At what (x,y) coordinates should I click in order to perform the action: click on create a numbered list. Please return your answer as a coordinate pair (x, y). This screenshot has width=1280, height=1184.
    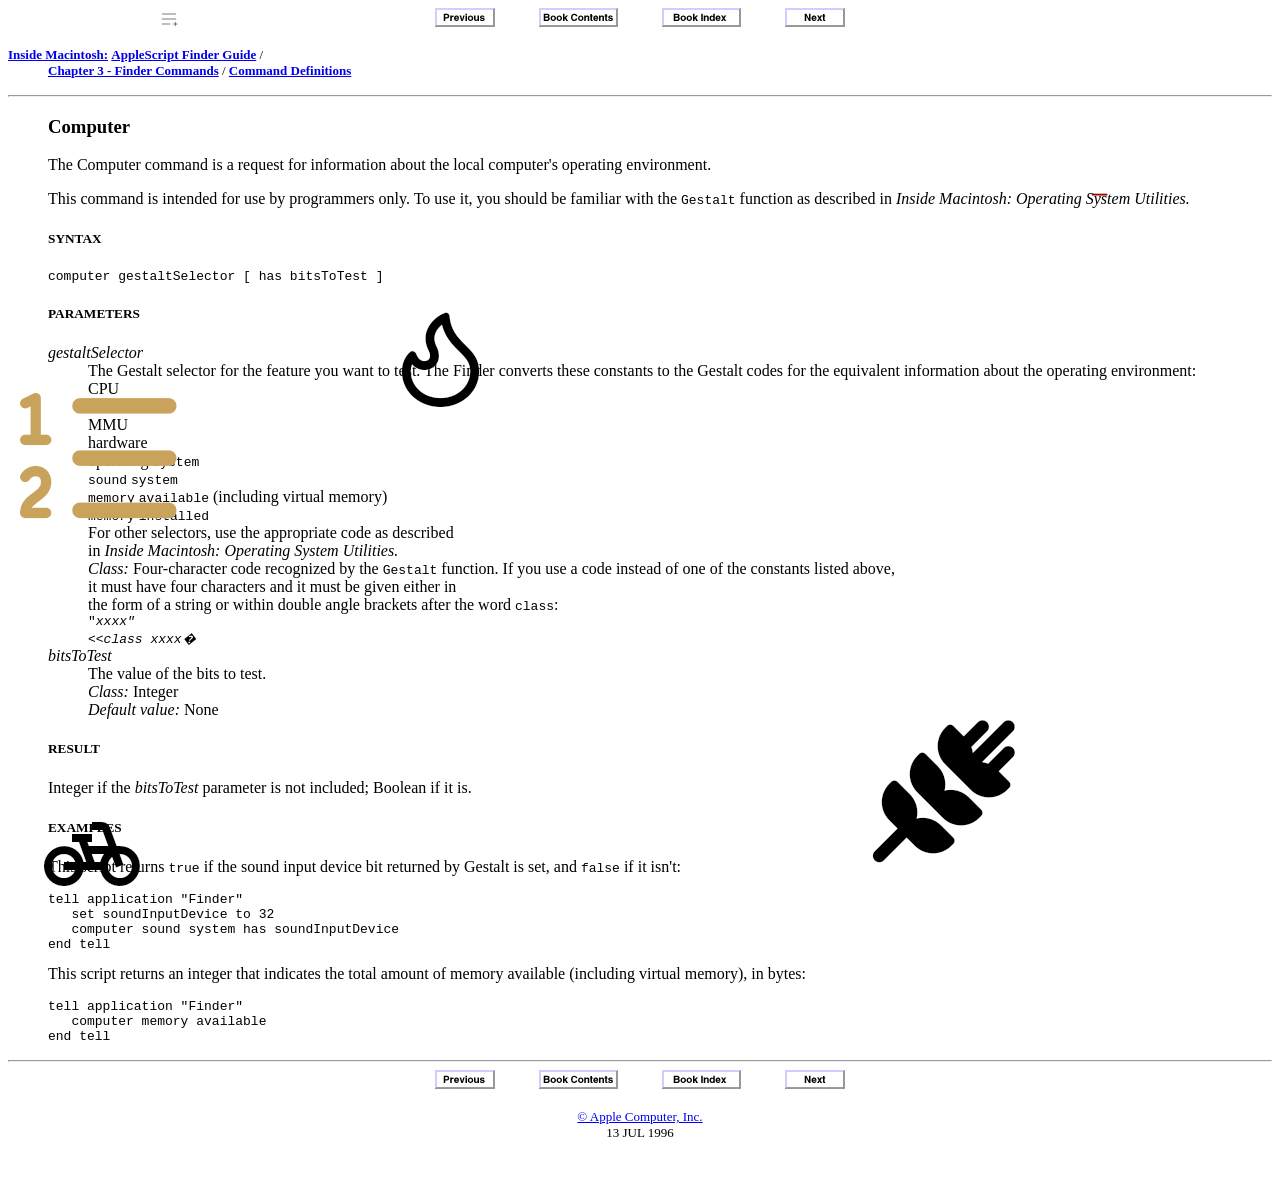
    Looking at the image, I should click on (103, 455).